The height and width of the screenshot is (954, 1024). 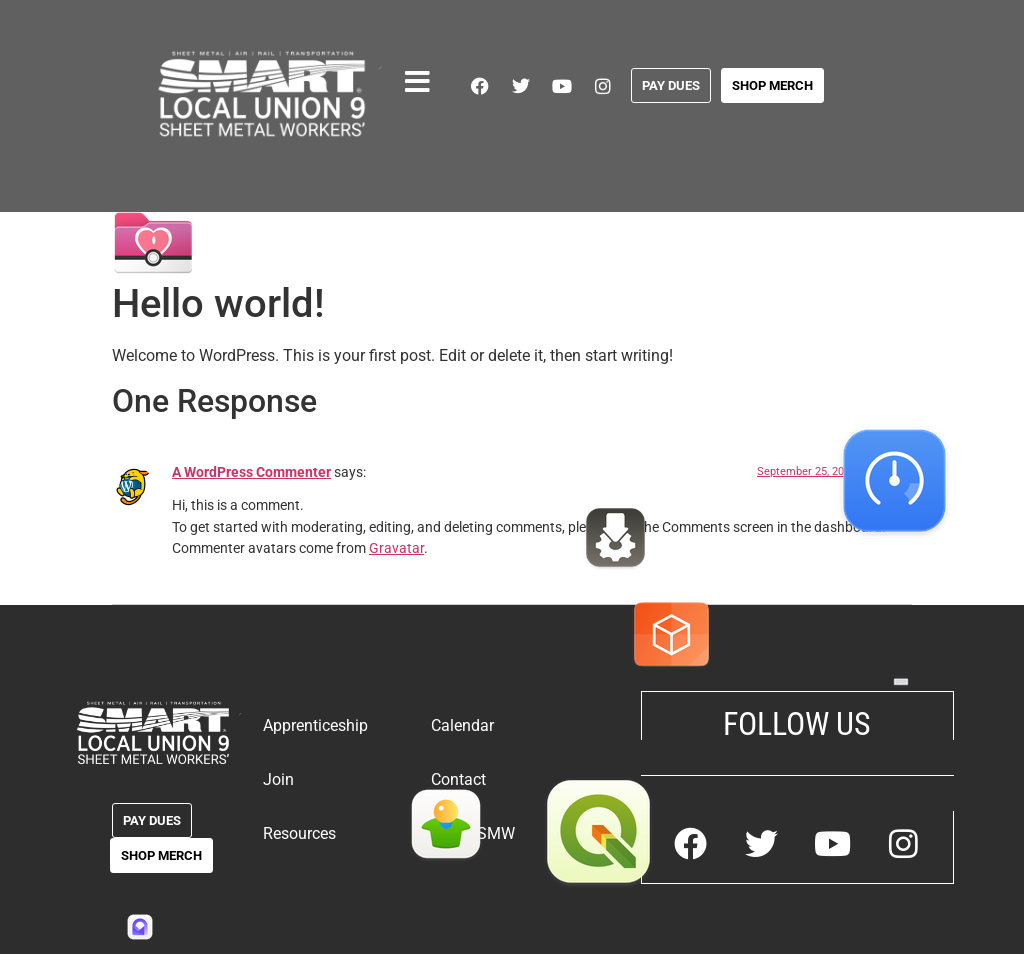 I want to click on open qgis geographic information system application, so click(x=598, y=831).